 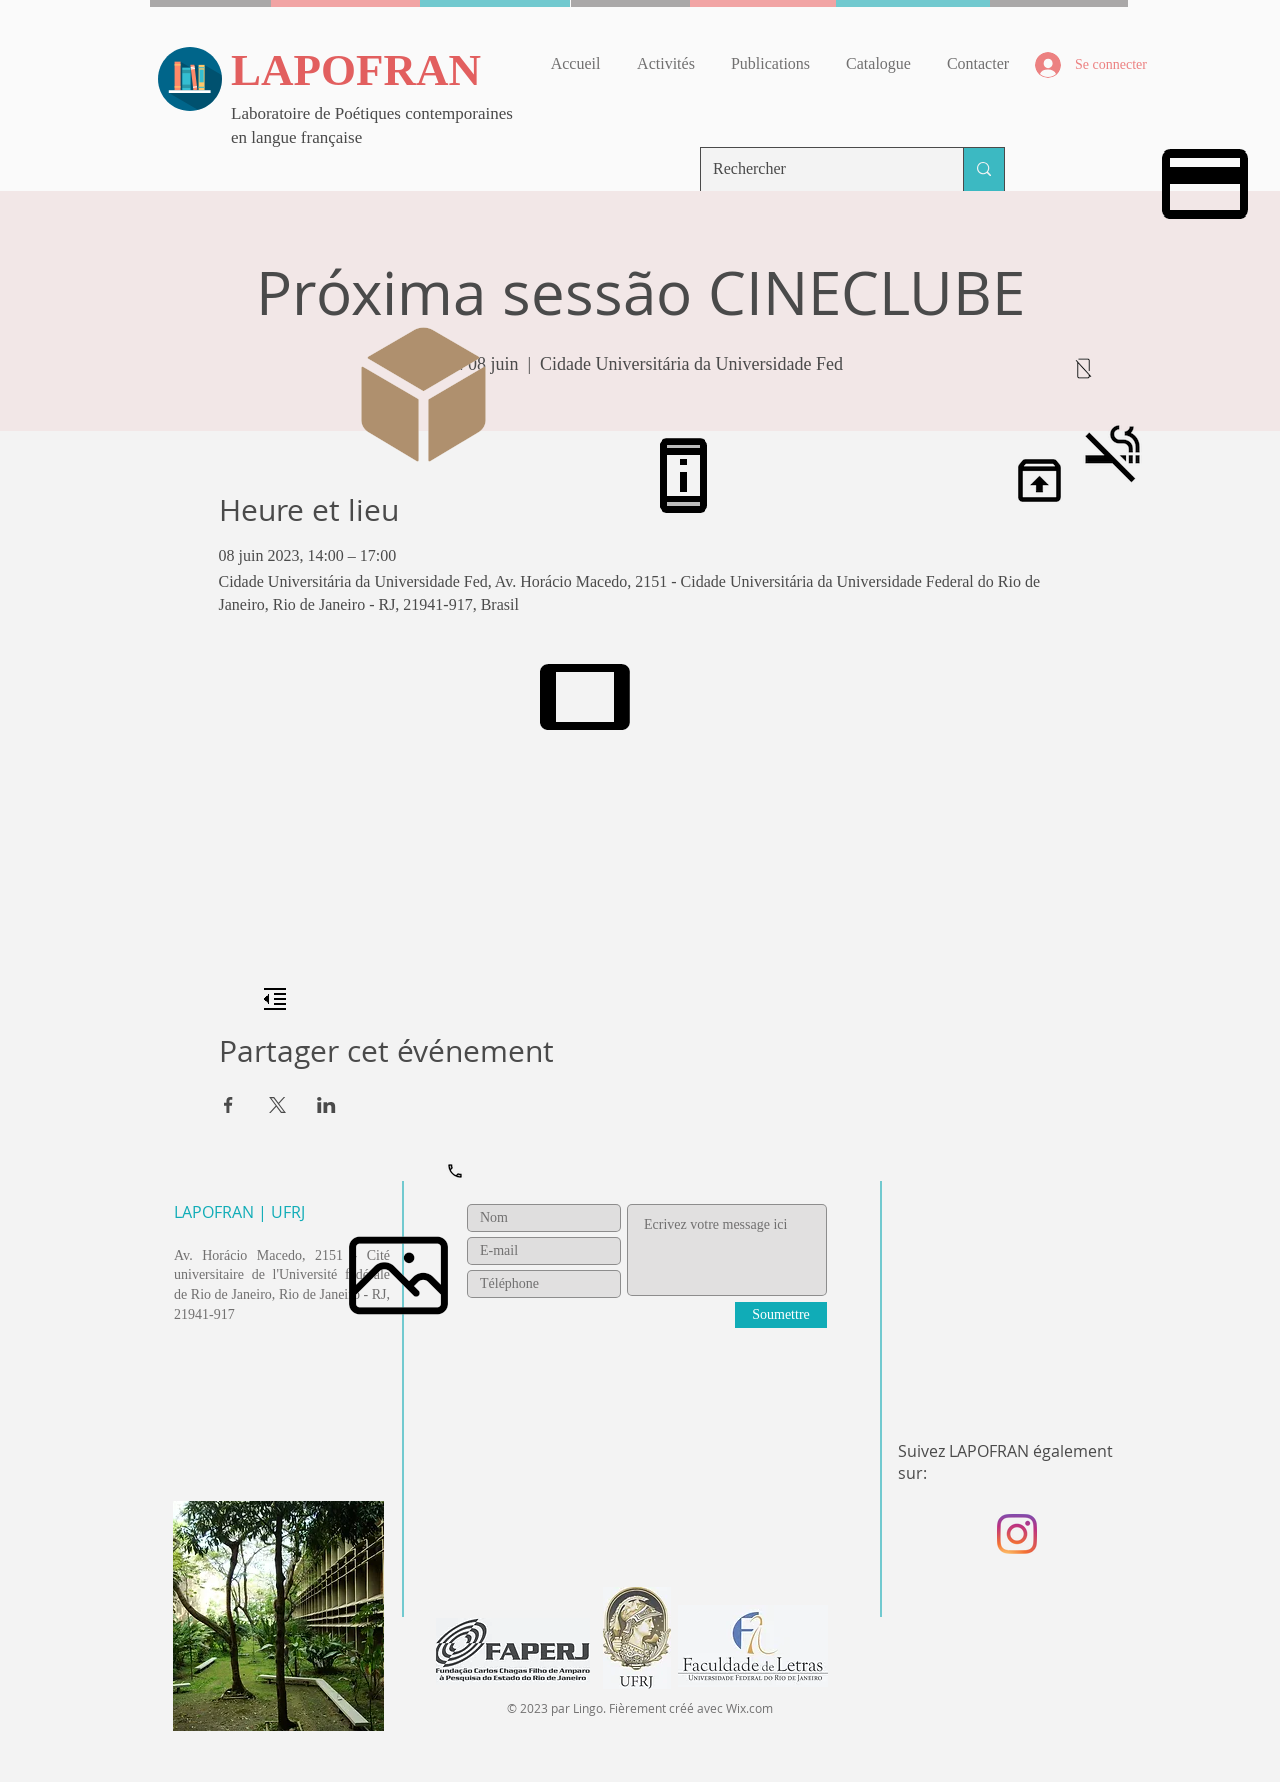 What do you see at coordinates (423, 394) in the screenshot?
I see `view 3D model or object` at bounding box center [423, 394].